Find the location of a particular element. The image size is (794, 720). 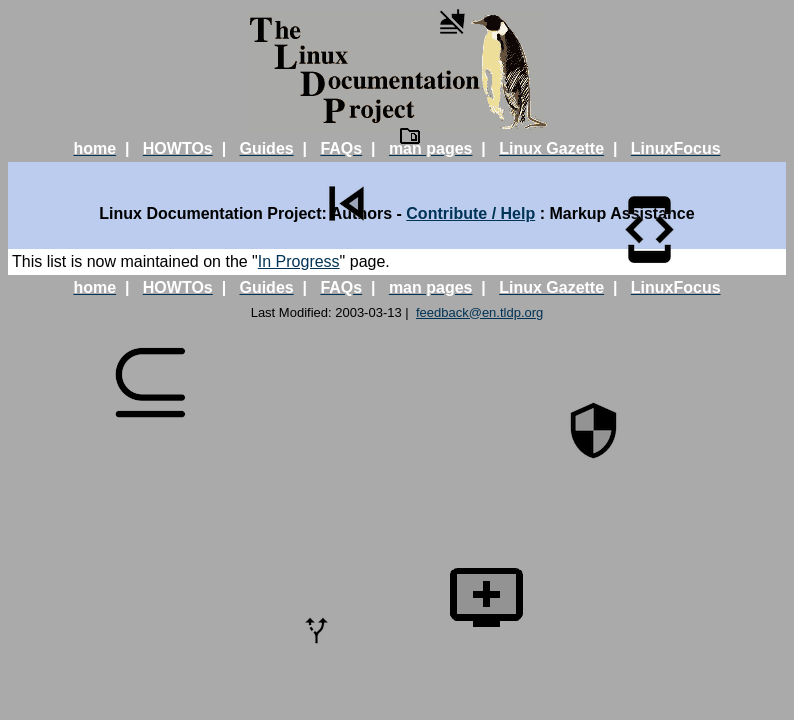

access security settings is located at coordinates (593, 430).